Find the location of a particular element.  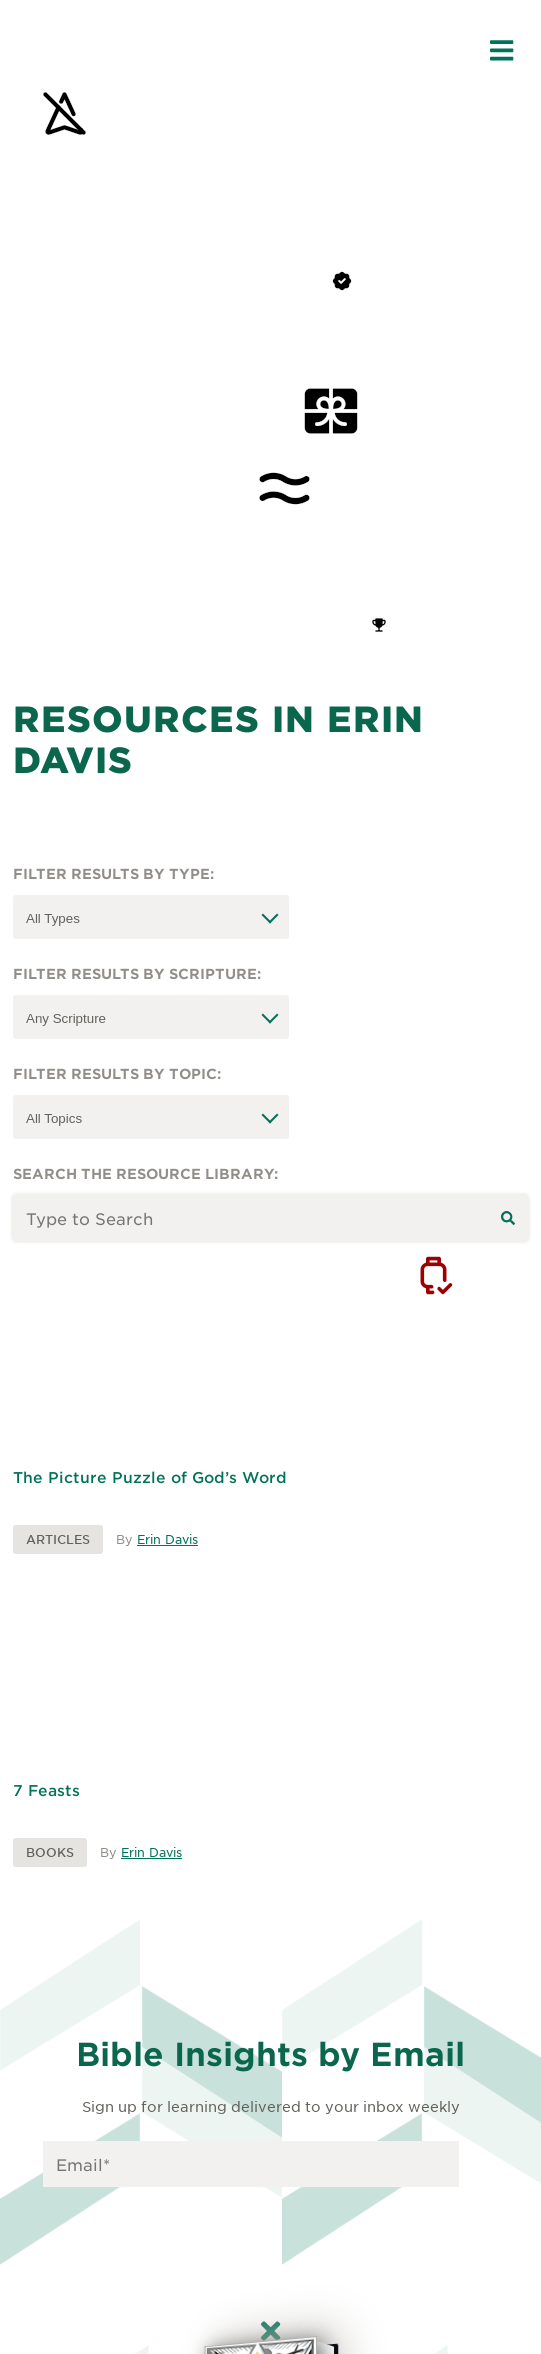

smartwatch successfully connected is located at coordinates (433, 1275).